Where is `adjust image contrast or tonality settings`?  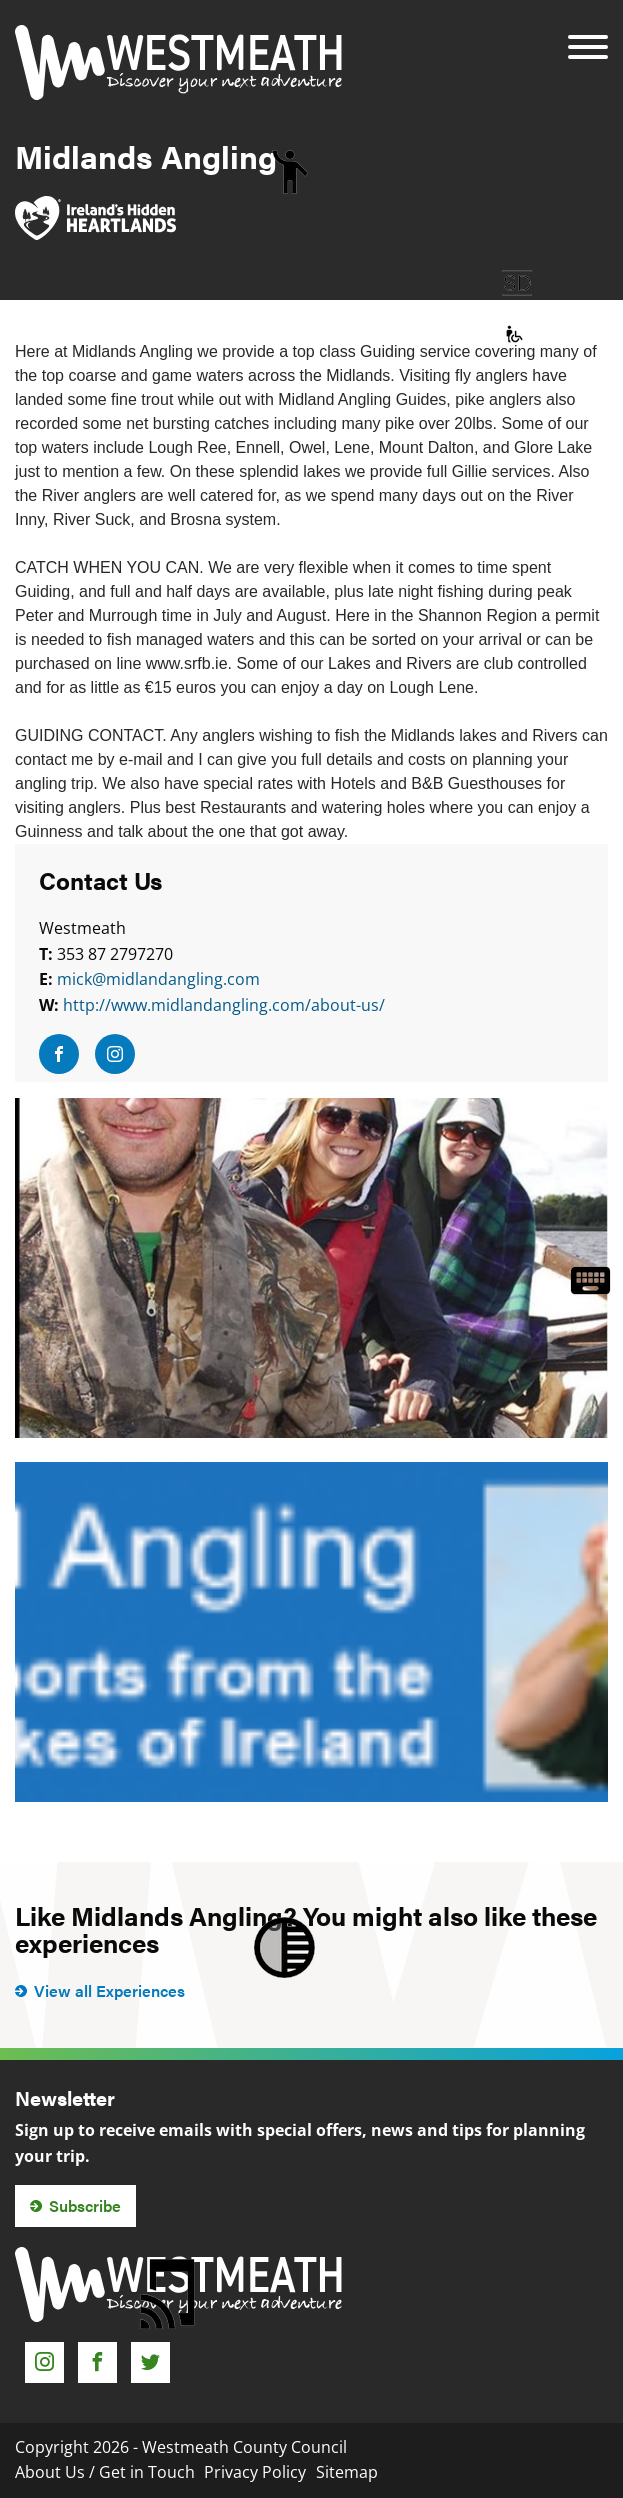 adjust image contrast or tonality settings is located at coordinates (284, 1947).